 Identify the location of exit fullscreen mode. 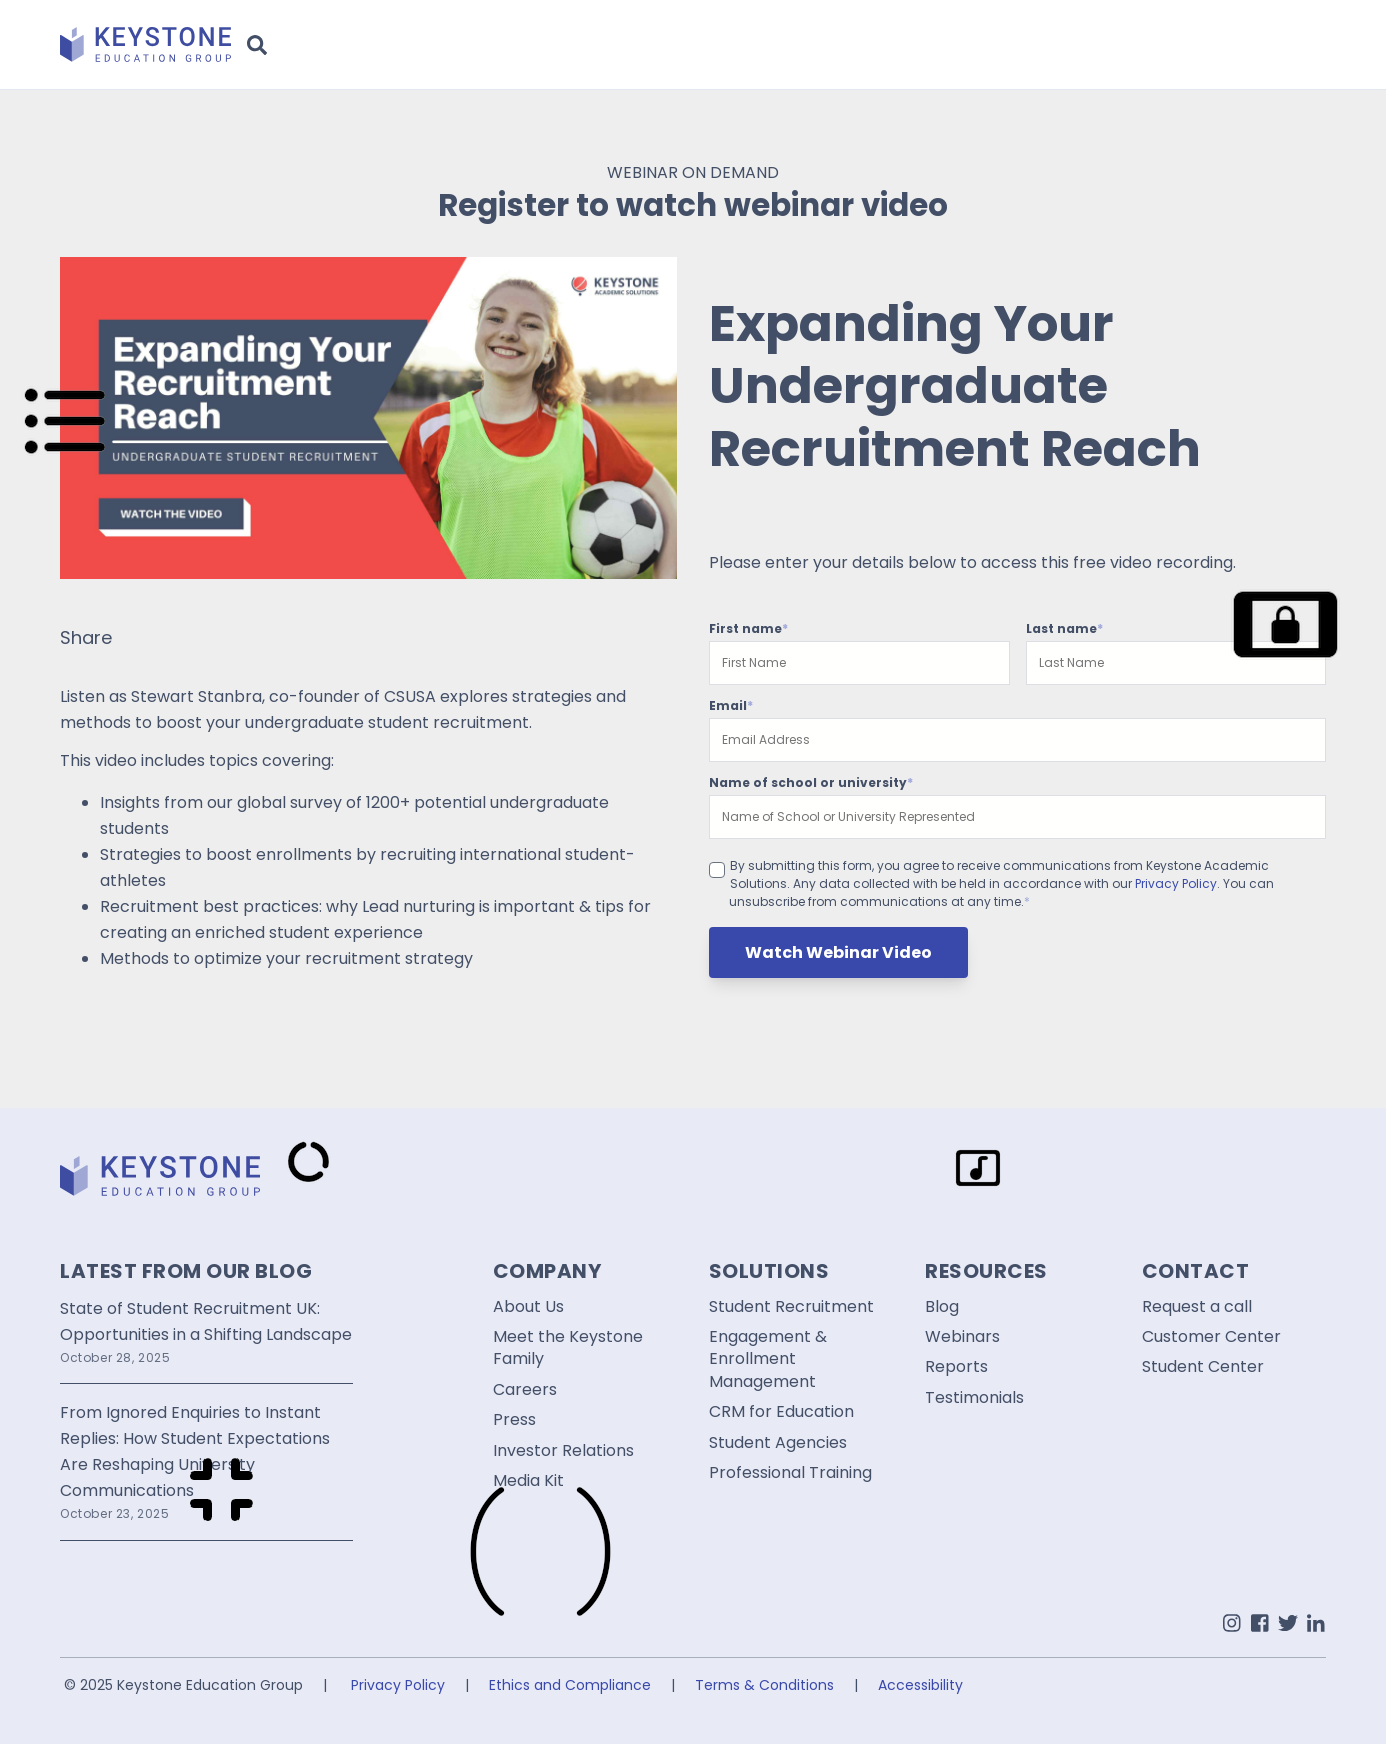
(221, 1489).